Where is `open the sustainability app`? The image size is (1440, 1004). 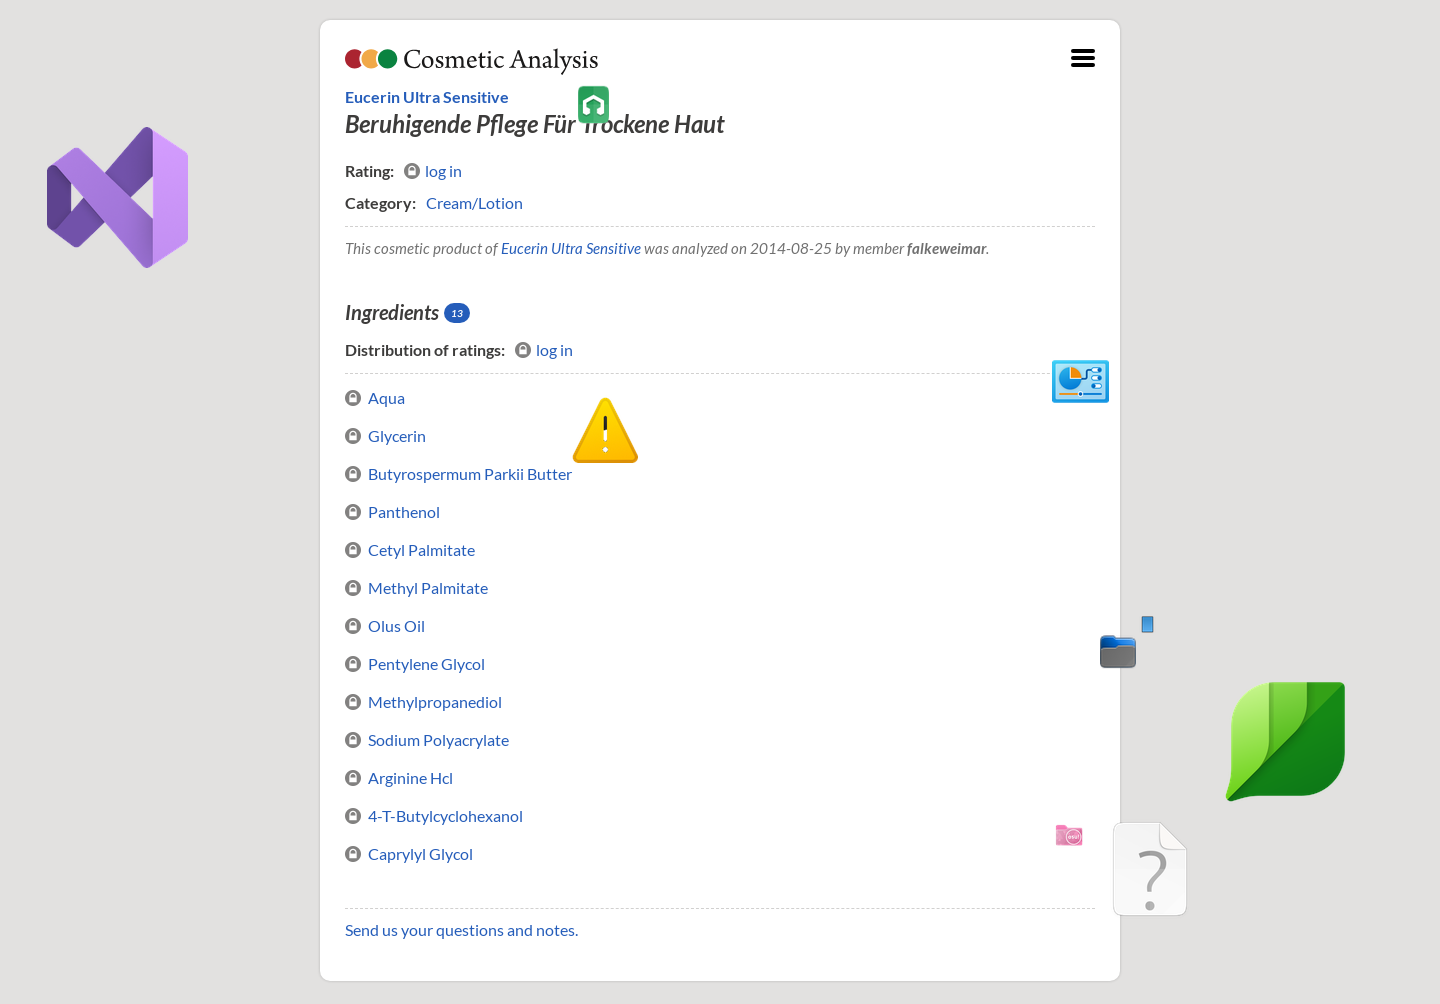
open the sustainability app is located at coordinates (1288, 739).